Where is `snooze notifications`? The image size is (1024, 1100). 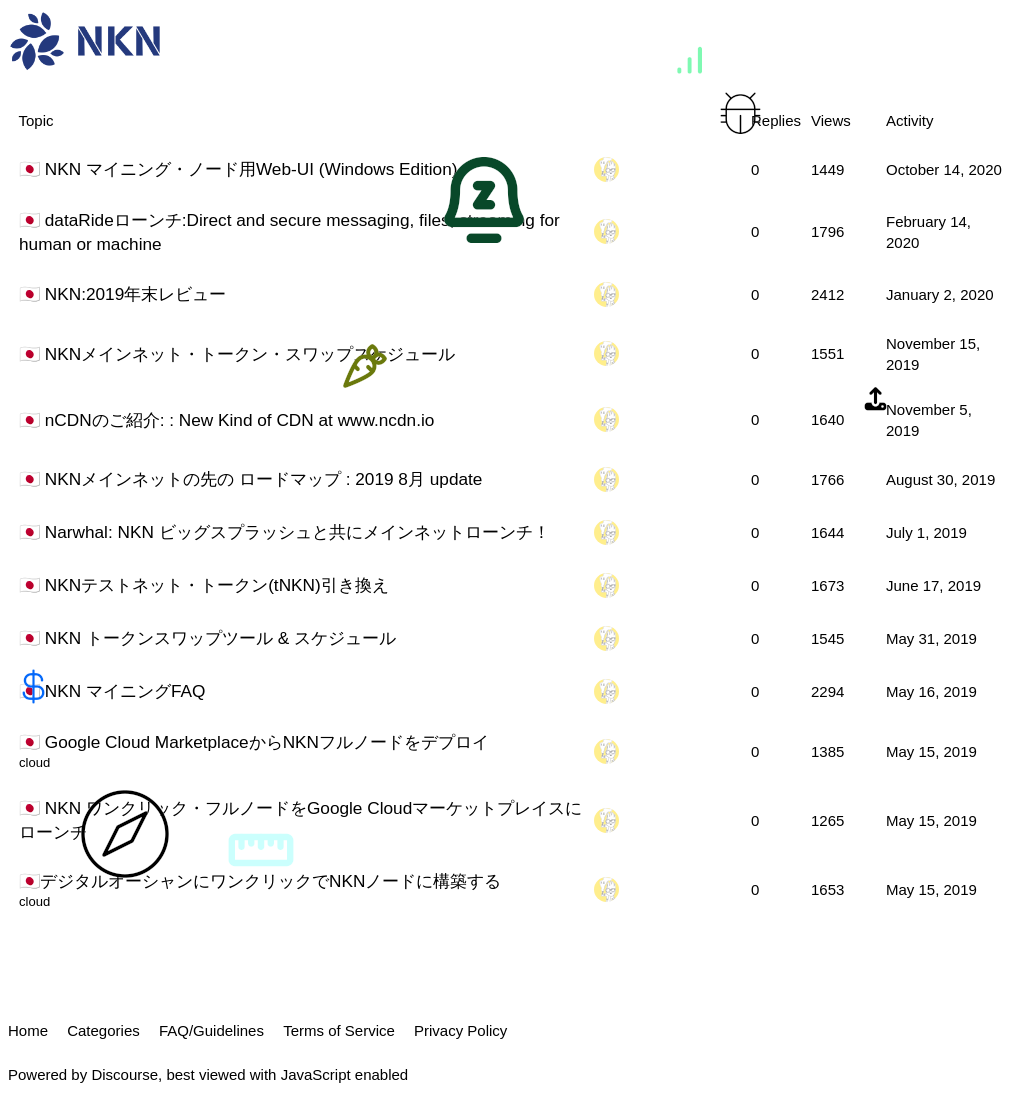
snooze notifications is located at coordinates (484, 200).